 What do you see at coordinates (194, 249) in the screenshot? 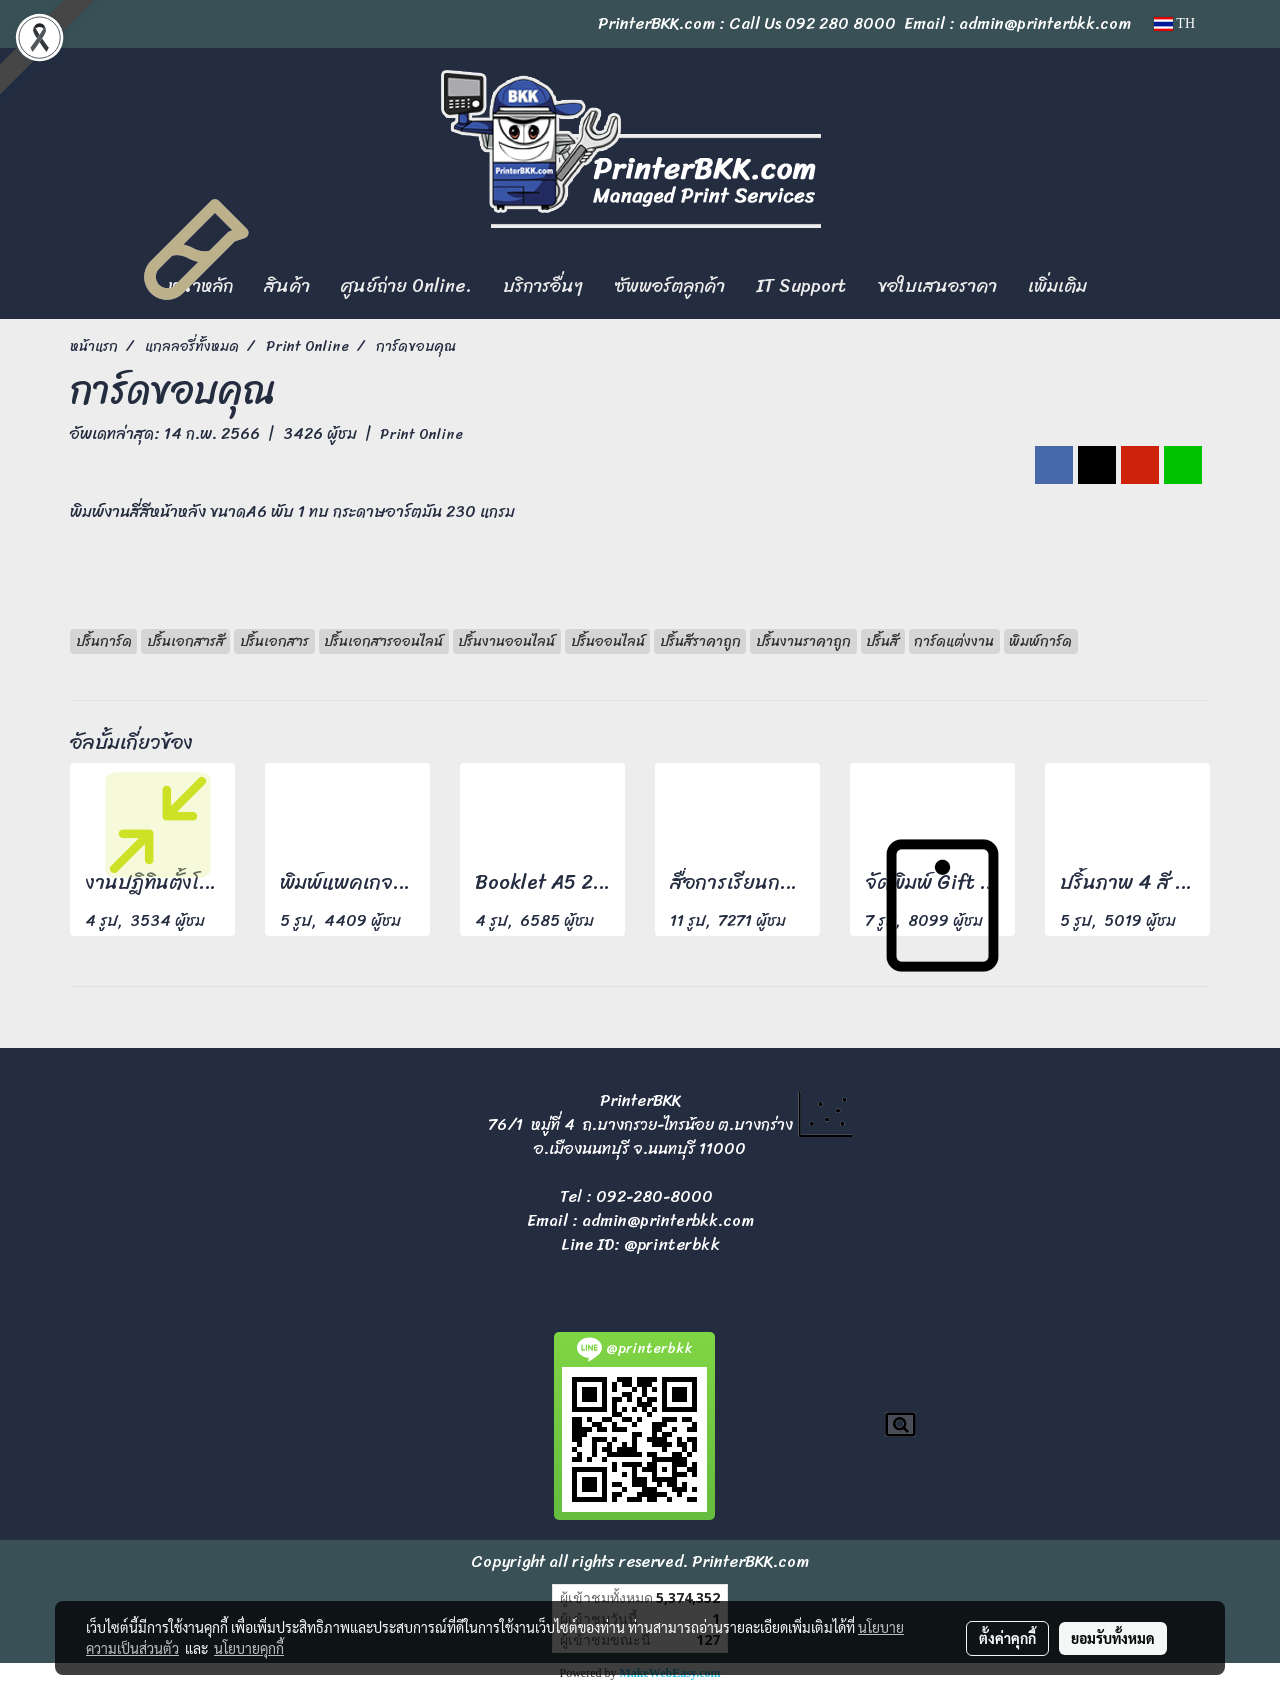
I see `access lab or test results` at bounding box center [194, 249].